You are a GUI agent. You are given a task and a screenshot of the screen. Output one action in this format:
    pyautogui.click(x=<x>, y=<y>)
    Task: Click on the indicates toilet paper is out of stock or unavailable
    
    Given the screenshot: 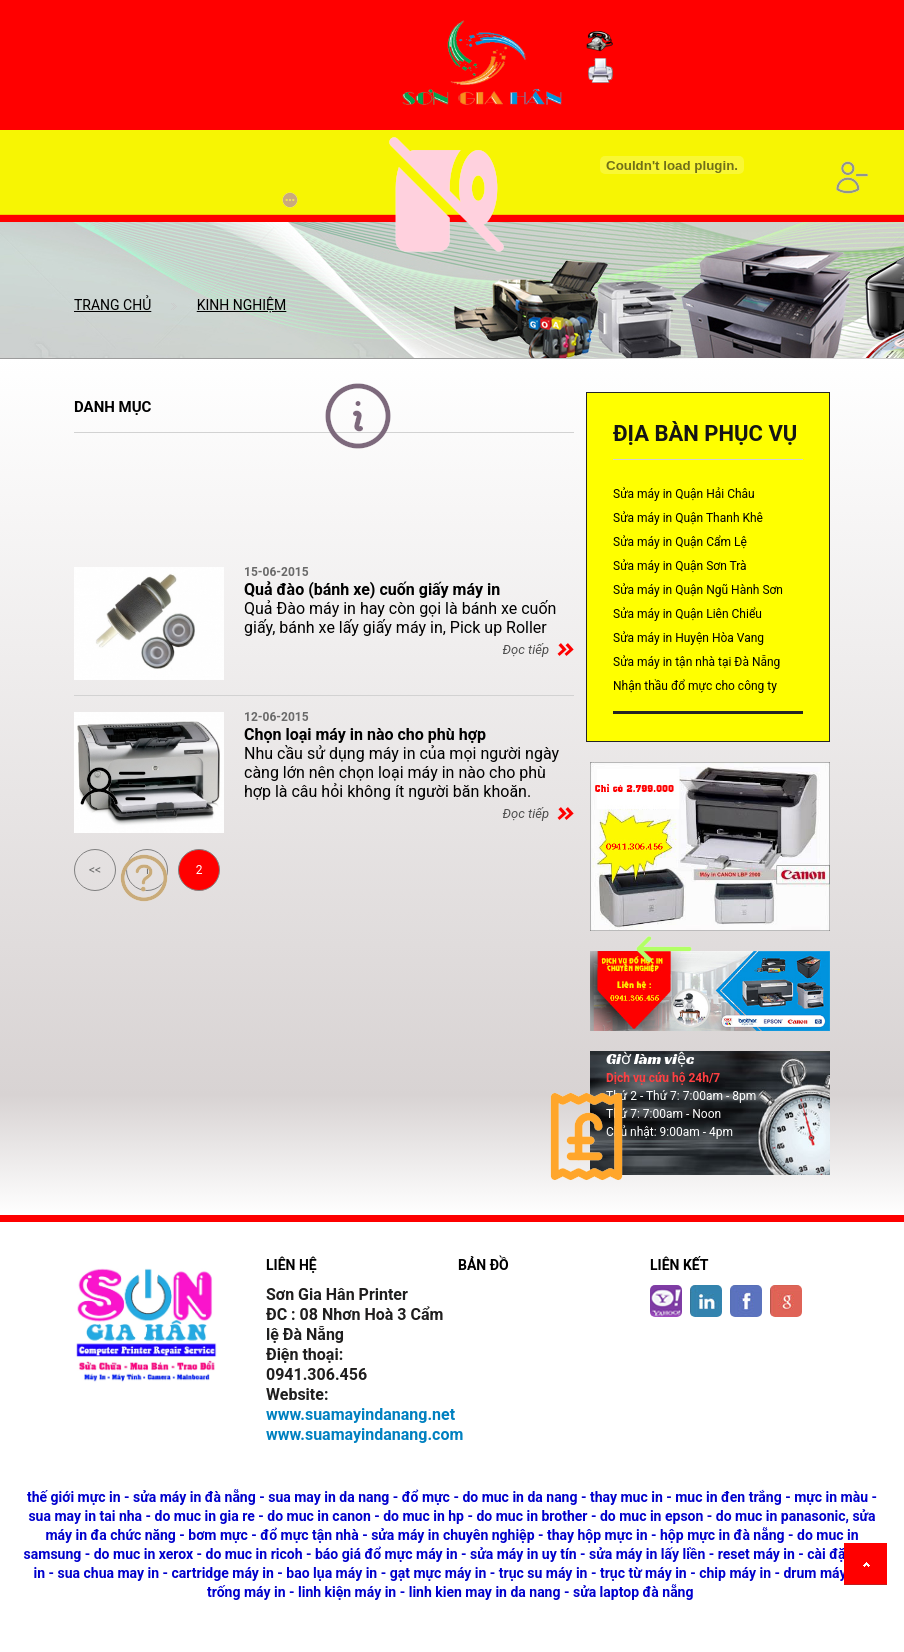 What is the action you would take?
    pyautogui.click(x=446, y=194)
    